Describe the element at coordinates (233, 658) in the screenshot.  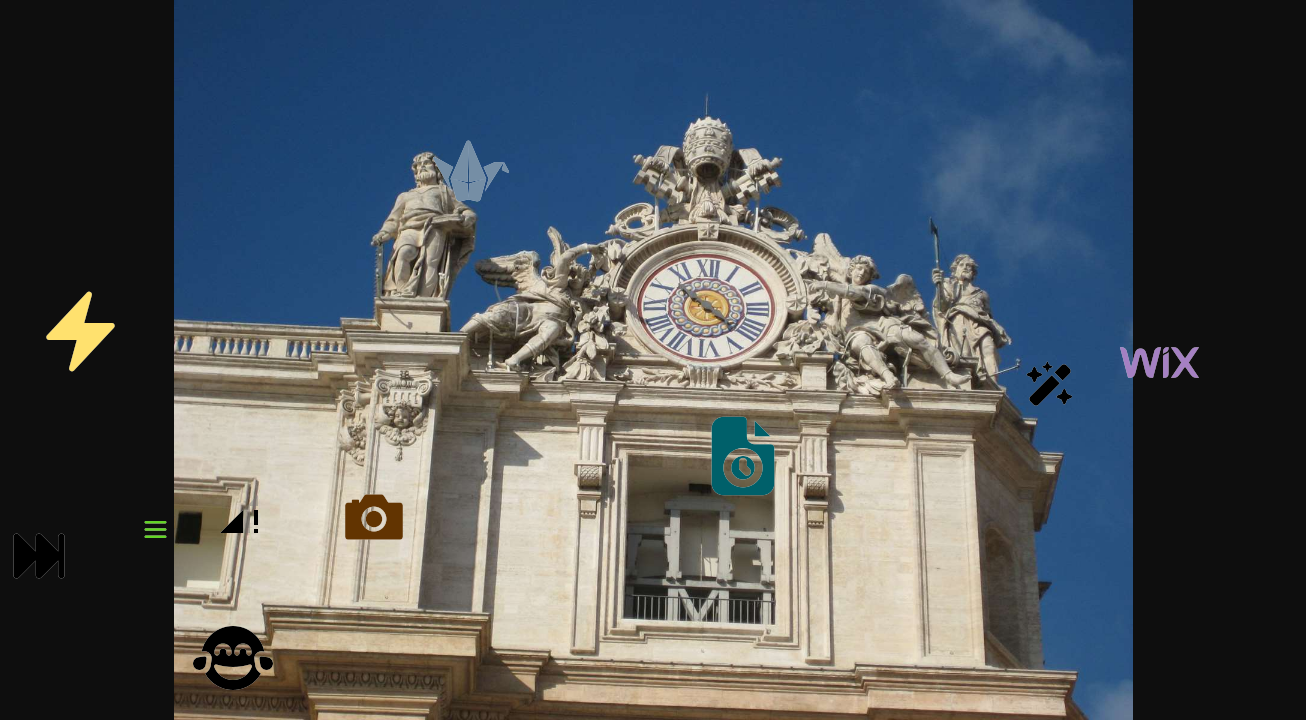
I see `react with laughing emoji` at that location.